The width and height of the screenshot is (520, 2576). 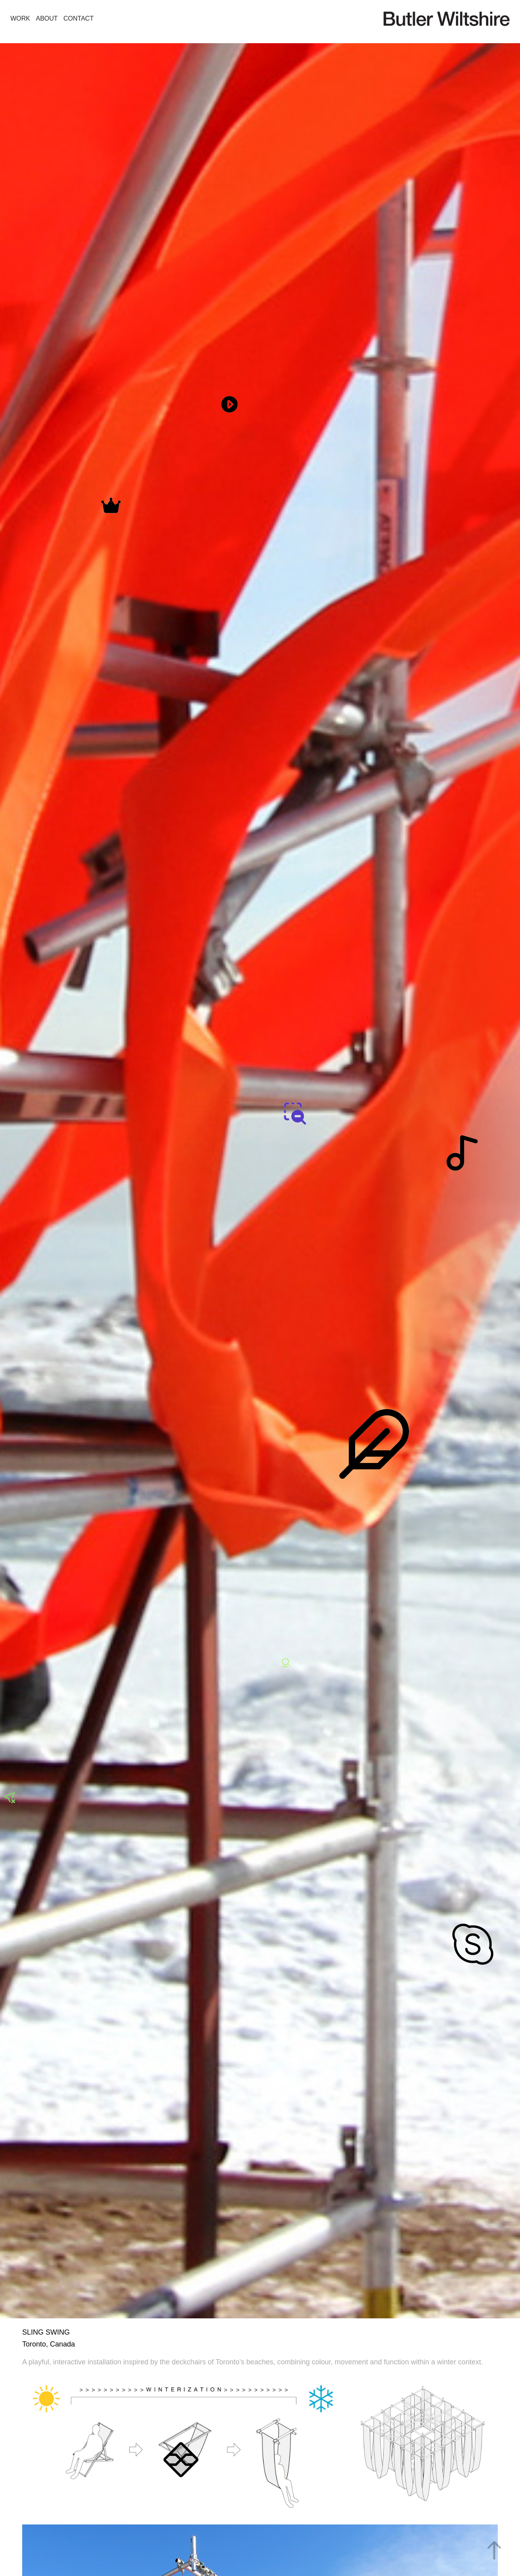 I want to click on compose a new message or note, so click(x=374, y=1444).